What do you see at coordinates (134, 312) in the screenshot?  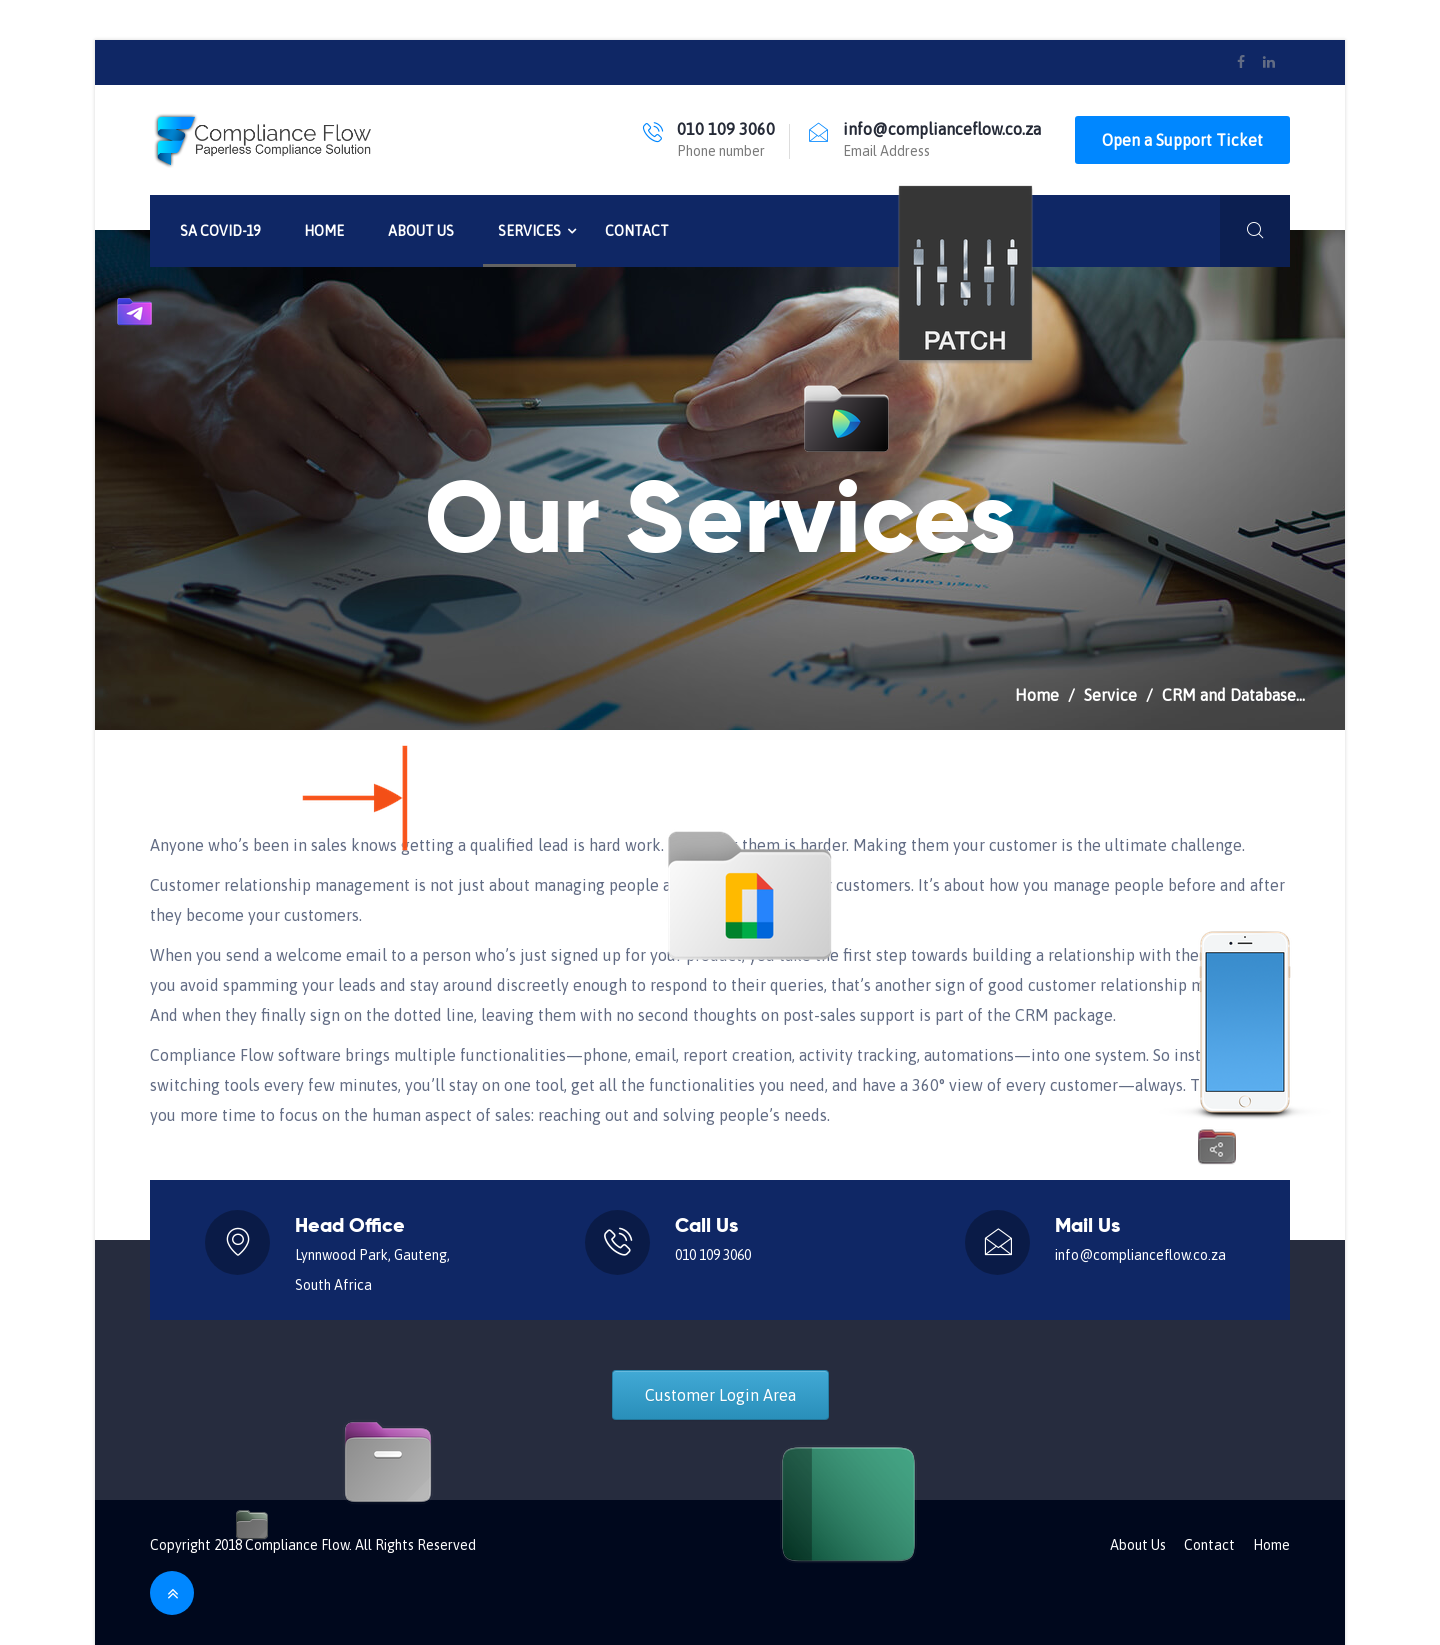 I see `open telegram downloads folder` at bounding box center [134, 312].